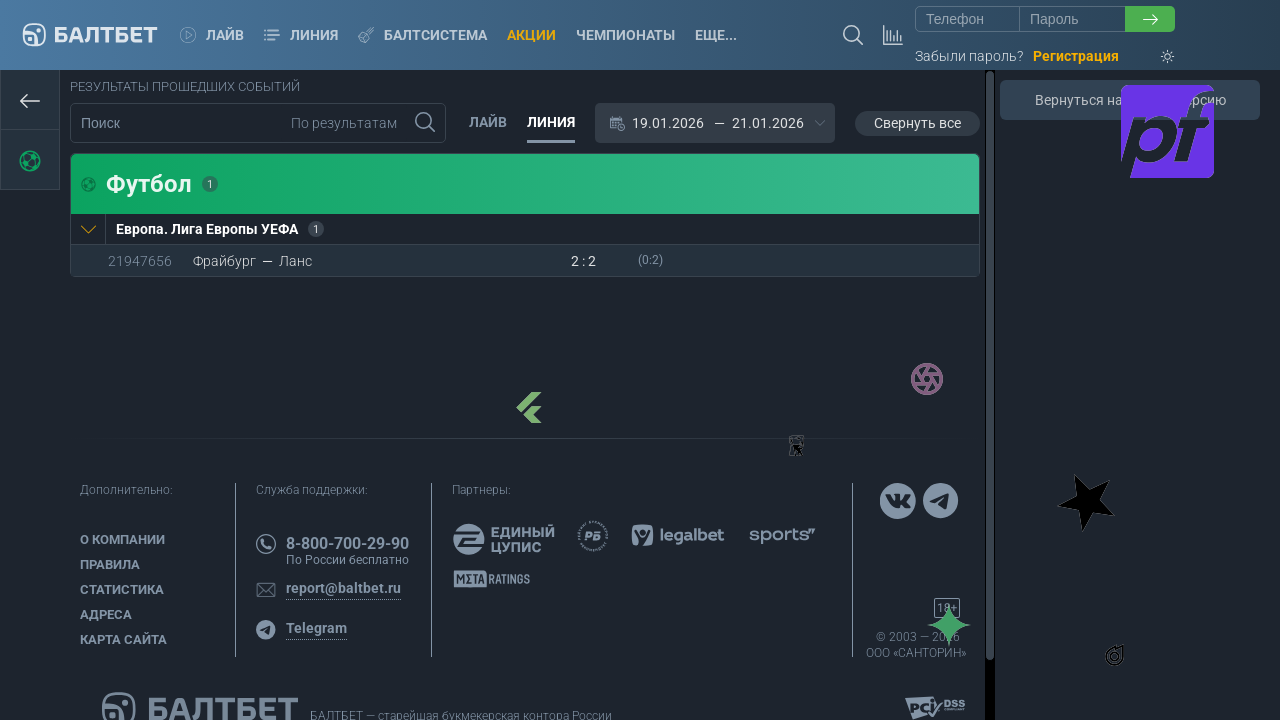 This screenshot has width=1280, height=720. What do you see at coordinates (796, 445) in the screenshot?
I see `kingston technology company logo` at bounding box center [796, 445].